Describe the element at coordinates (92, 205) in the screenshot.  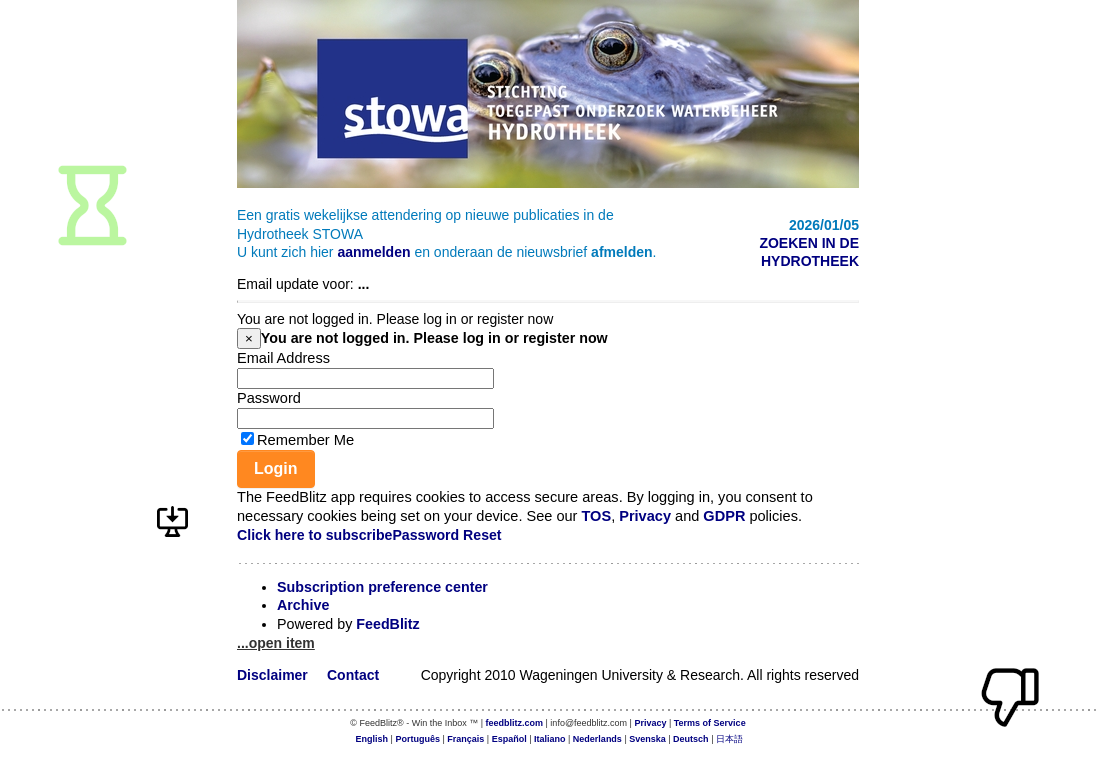
I see `indicates a process is in progress or loading` at that location.